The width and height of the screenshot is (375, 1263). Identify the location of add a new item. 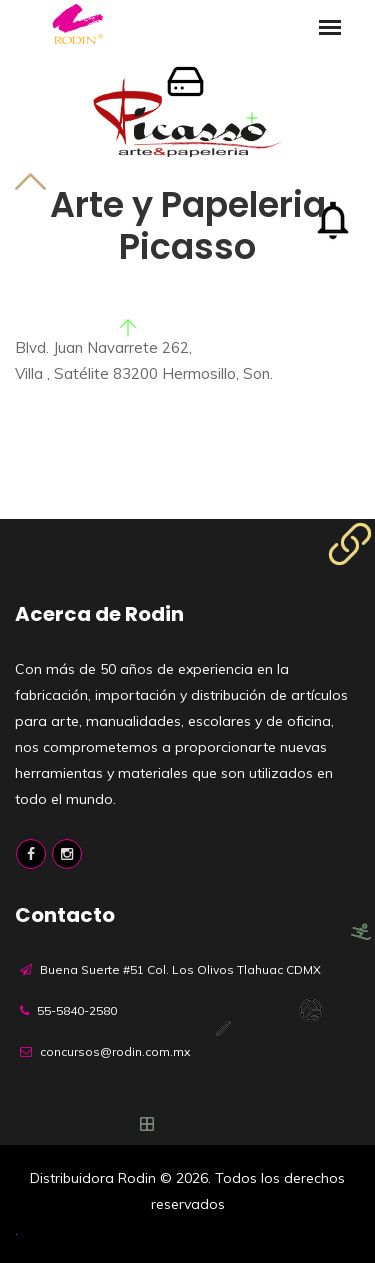
(252, 118).